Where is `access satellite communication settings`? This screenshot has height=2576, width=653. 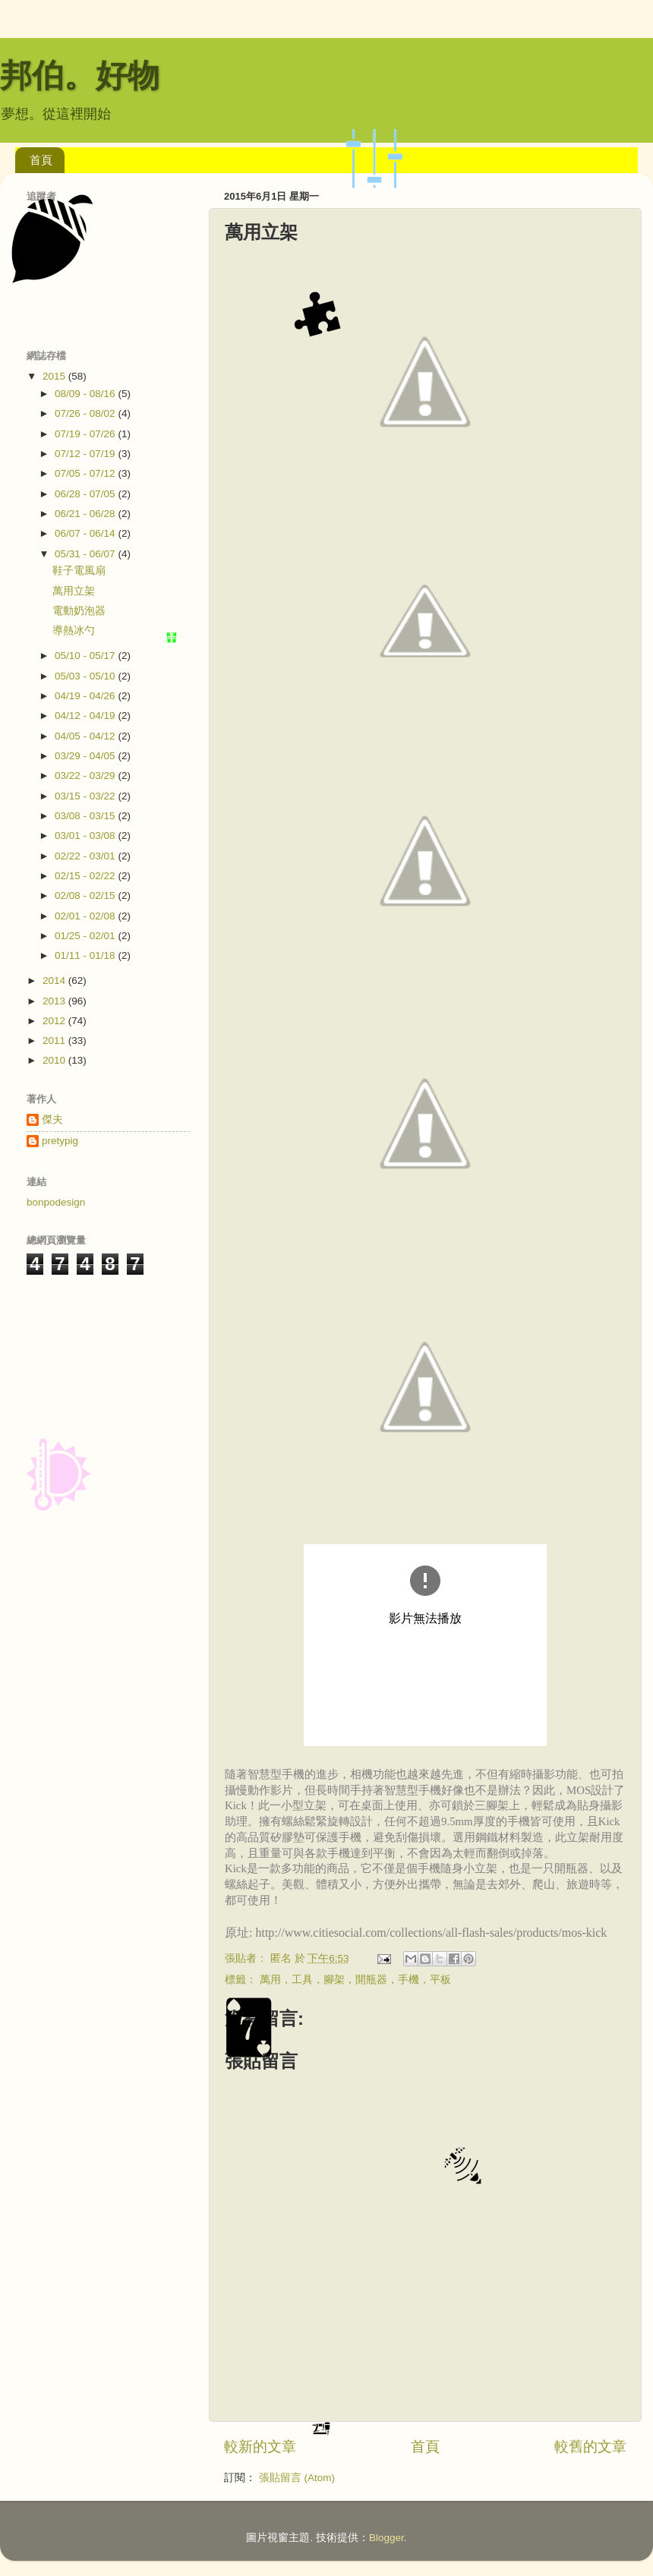 access satellite communication settings is located at coordinates (463, 2166).